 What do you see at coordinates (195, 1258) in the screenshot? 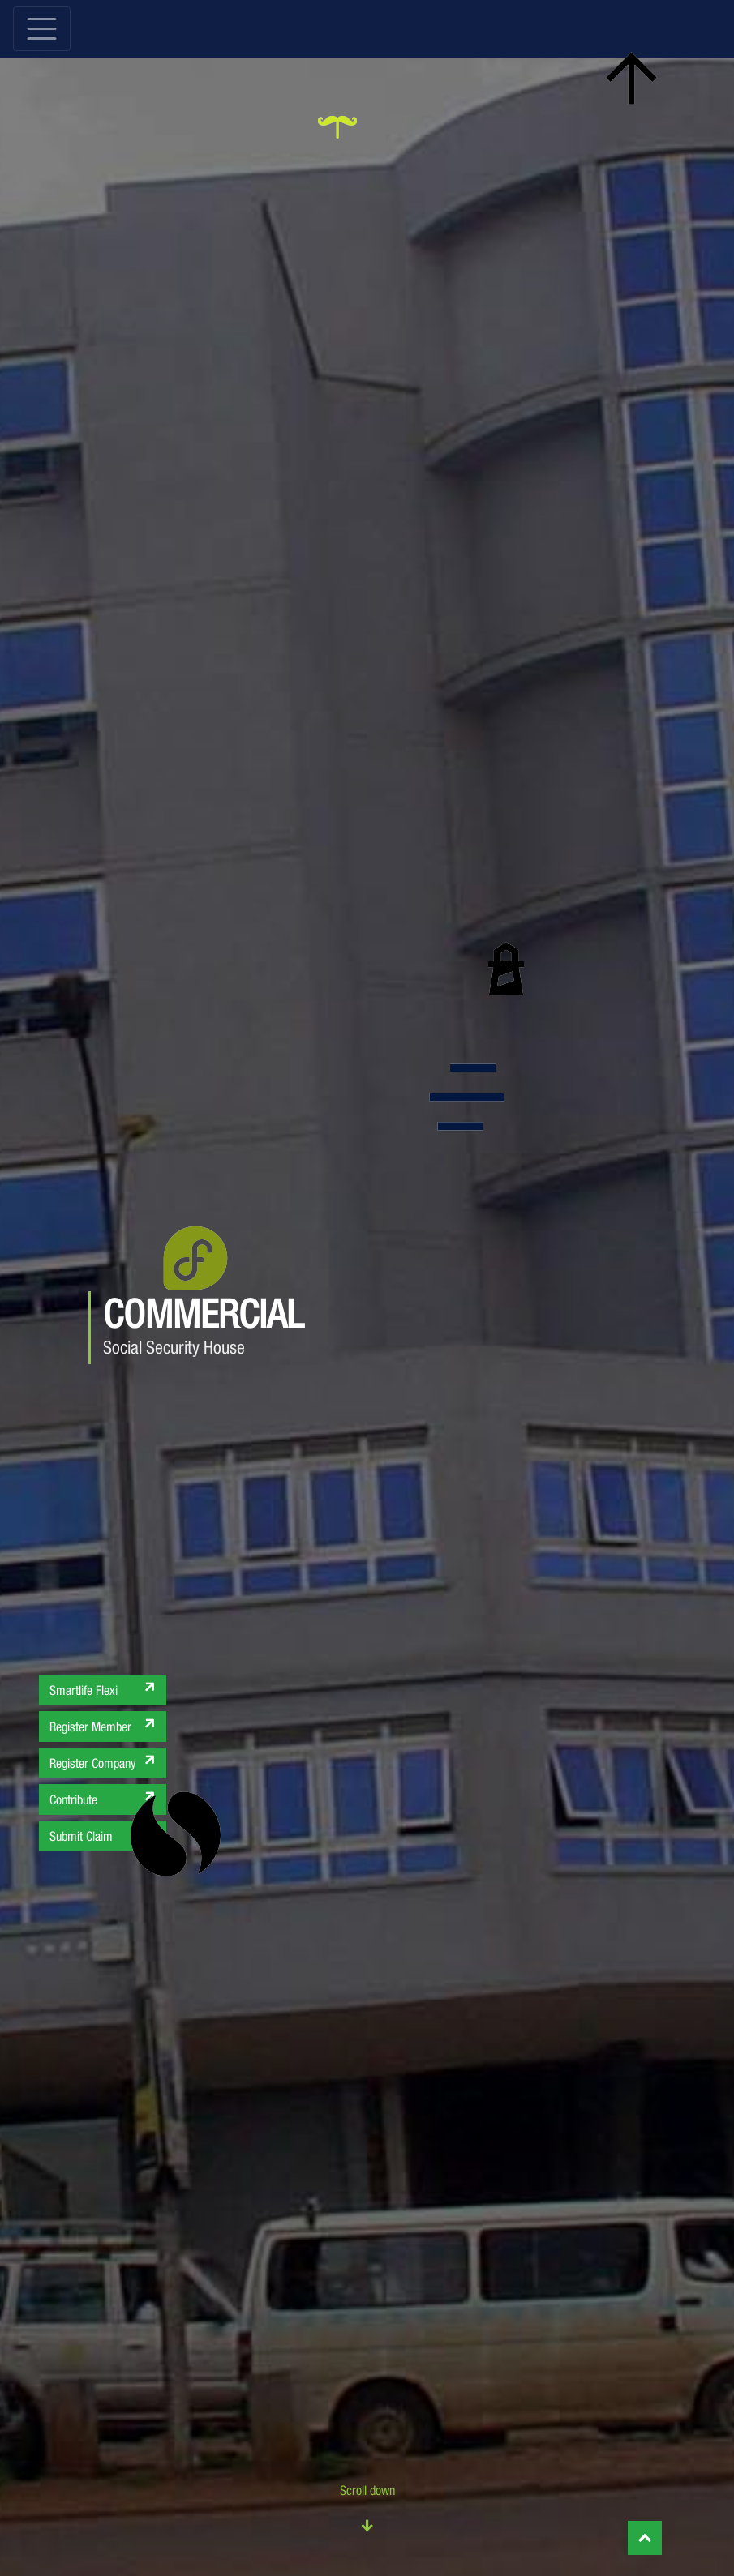
I see `Fedora Linux logo` at bounding box center [195, 1258].